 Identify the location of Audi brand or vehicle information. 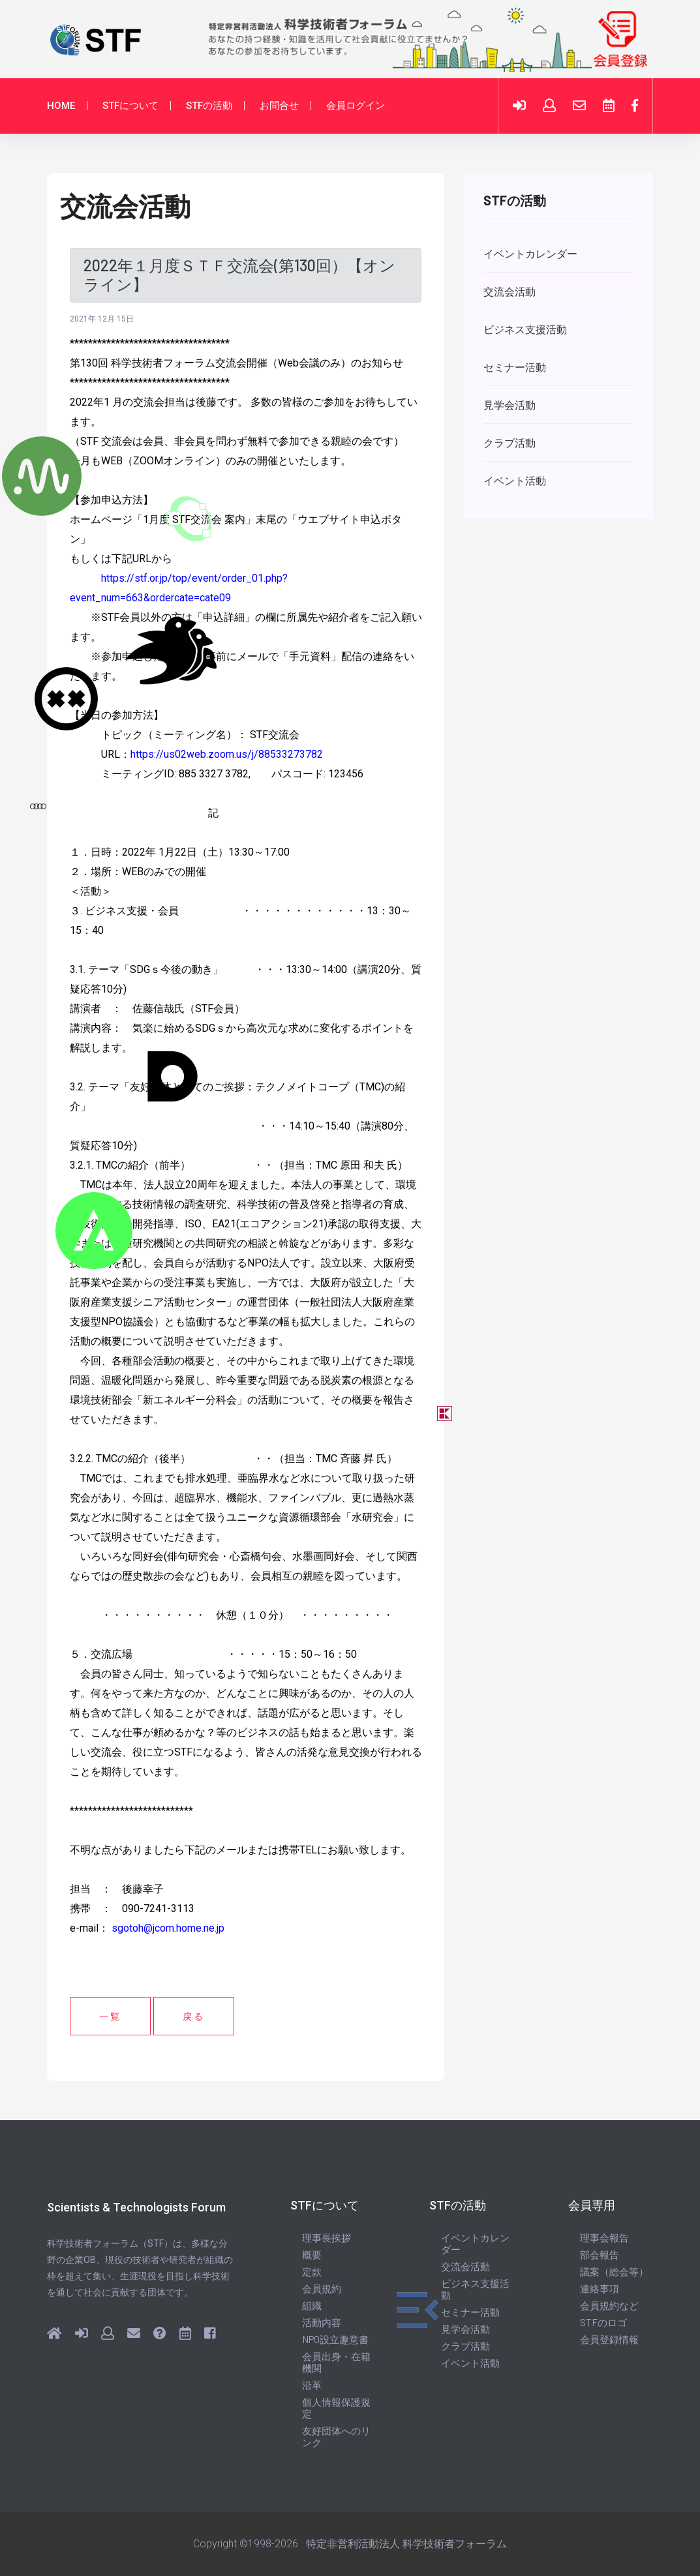
(38, 806).